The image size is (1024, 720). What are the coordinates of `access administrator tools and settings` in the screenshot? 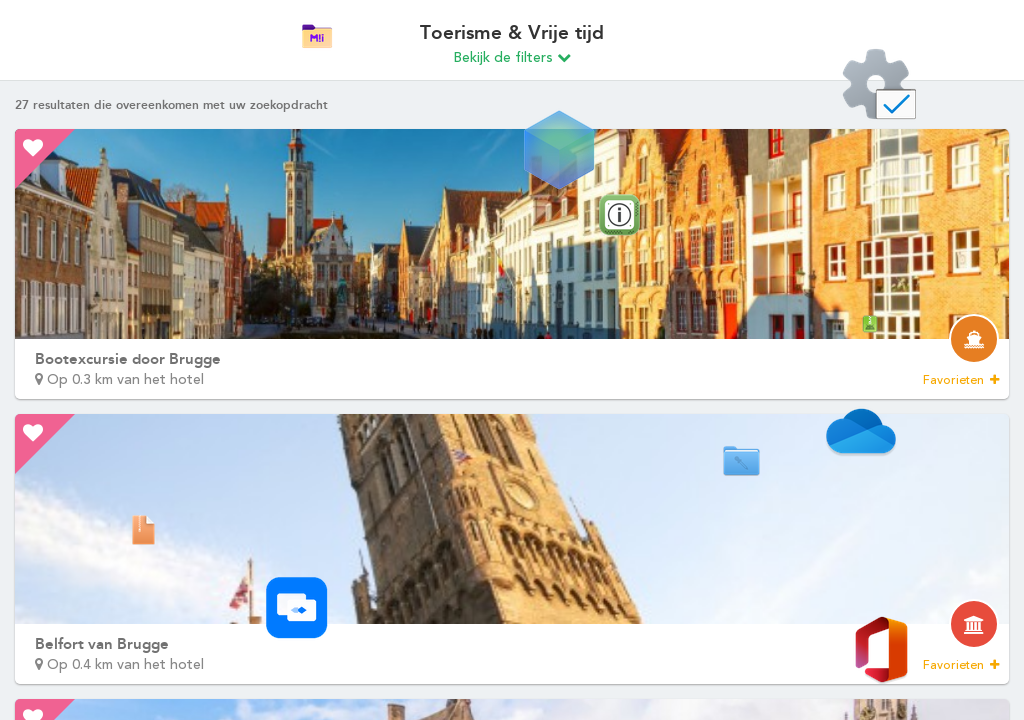 It's located at (876, 84).